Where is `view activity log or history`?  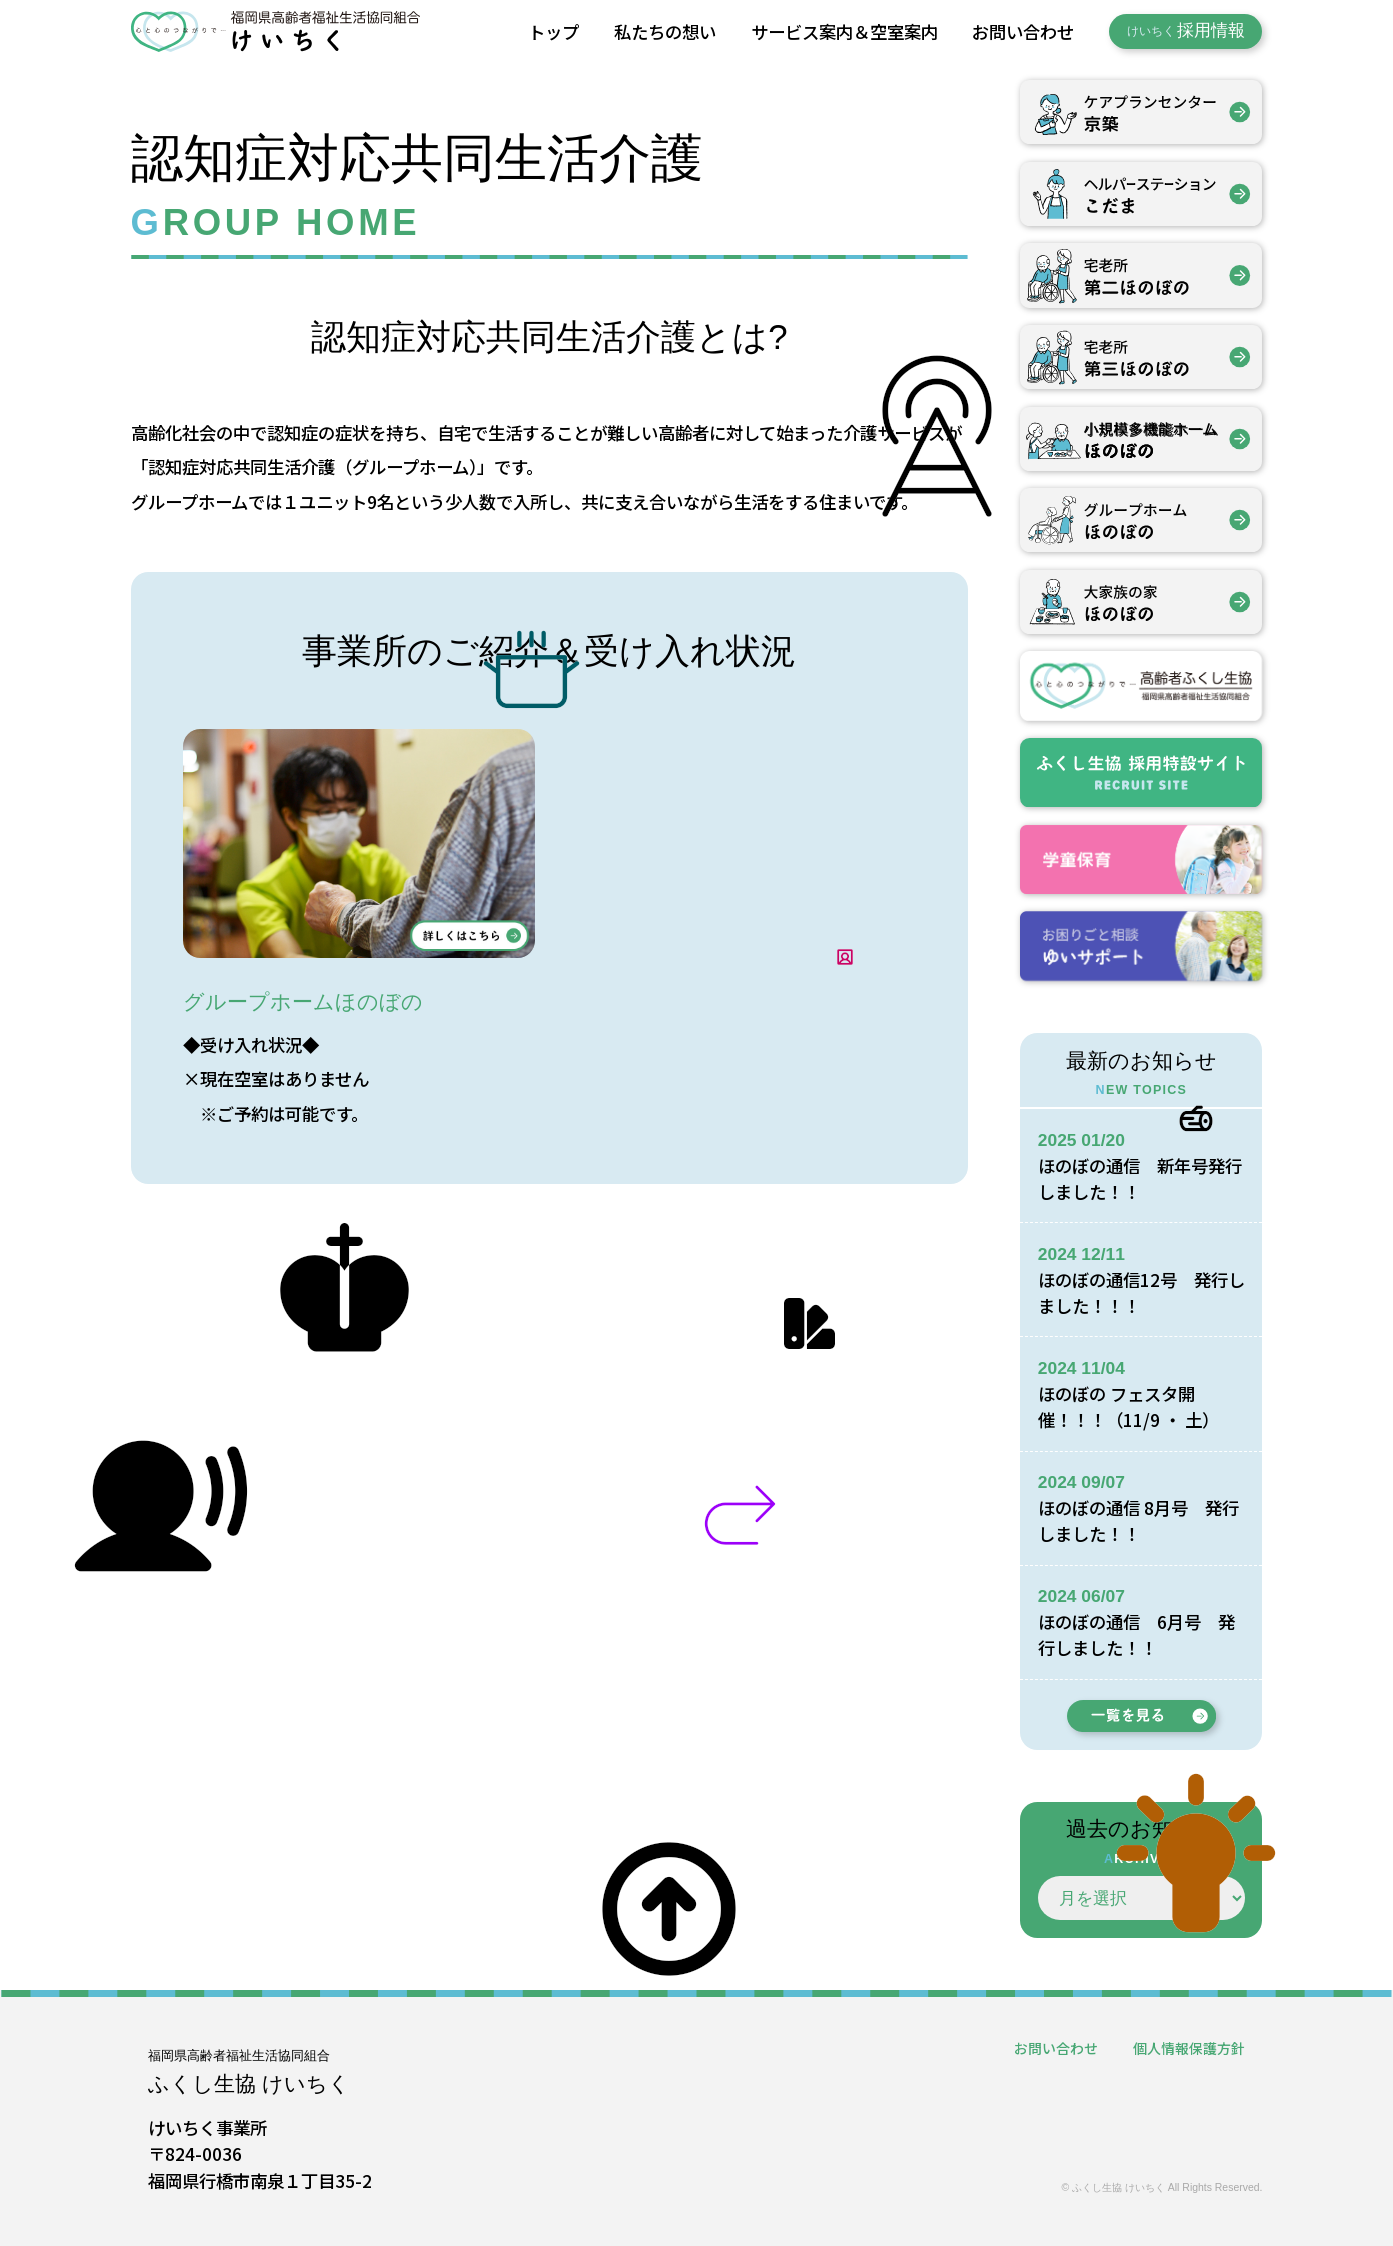 view activity log or history is located at coordinates (1196, 1120).